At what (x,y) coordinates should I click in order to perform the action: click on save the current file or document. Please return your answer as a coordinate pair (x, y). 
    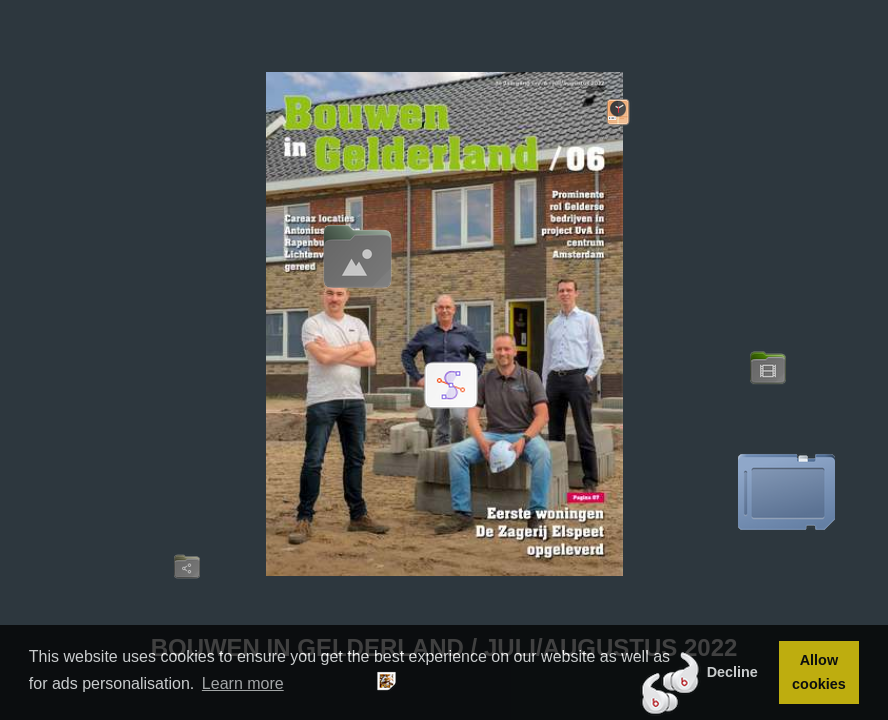
    Looking at the image, I should click on (786, 493).